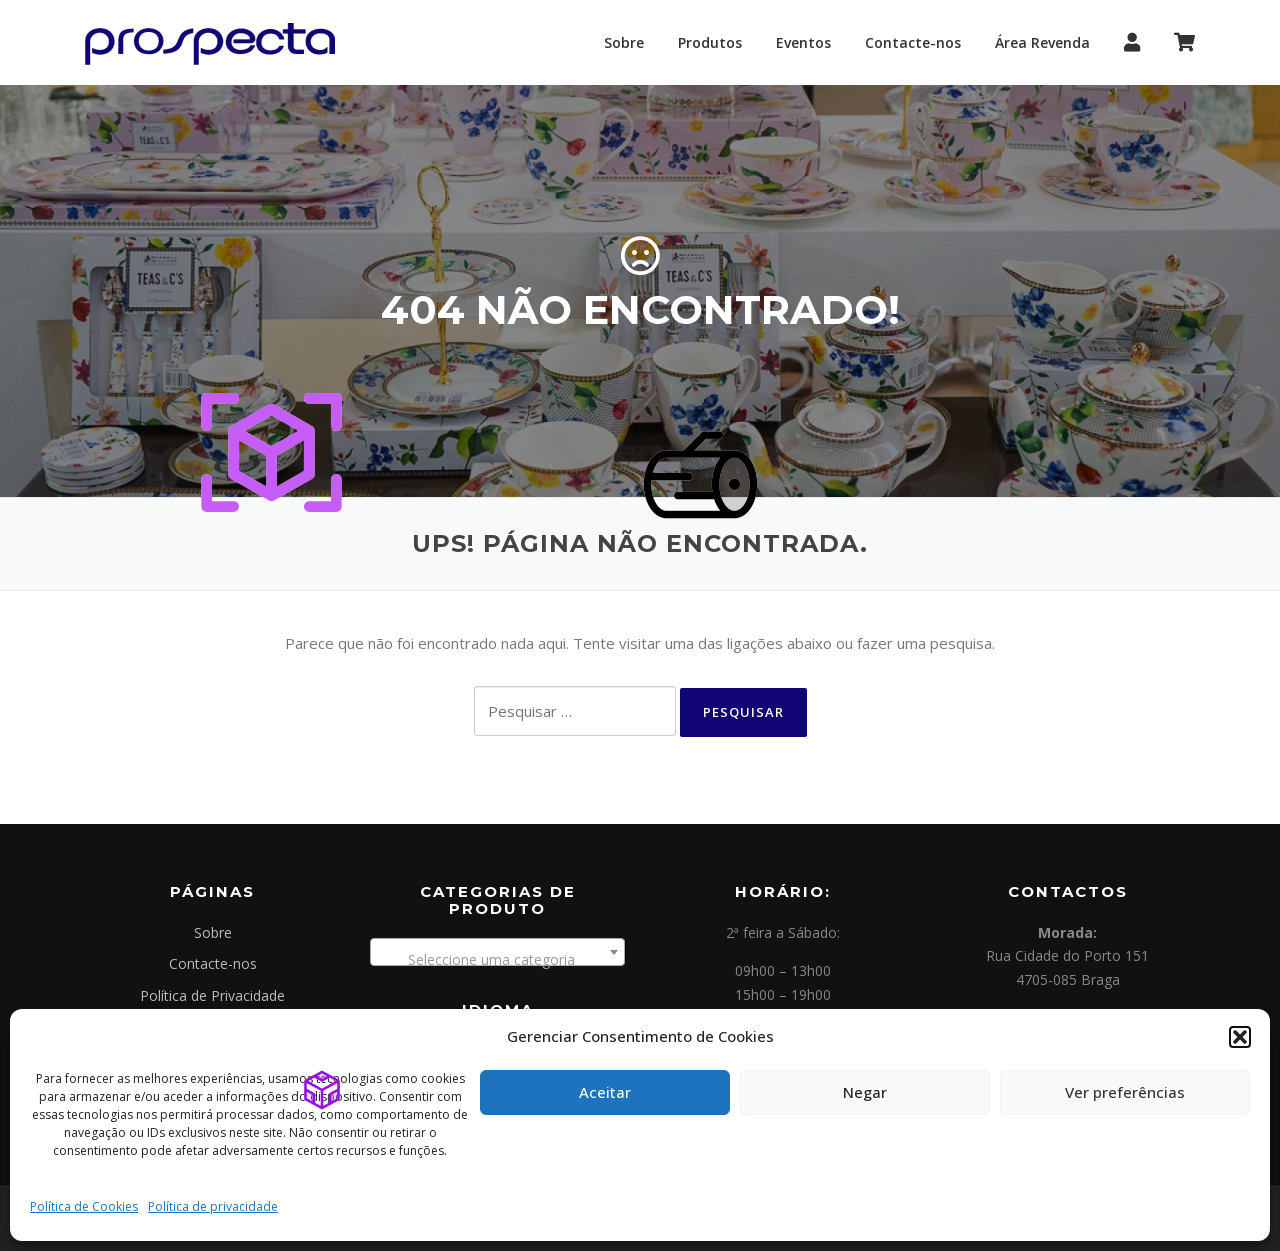  I want to click on scan or capture a 3D object, so click(271, 452).